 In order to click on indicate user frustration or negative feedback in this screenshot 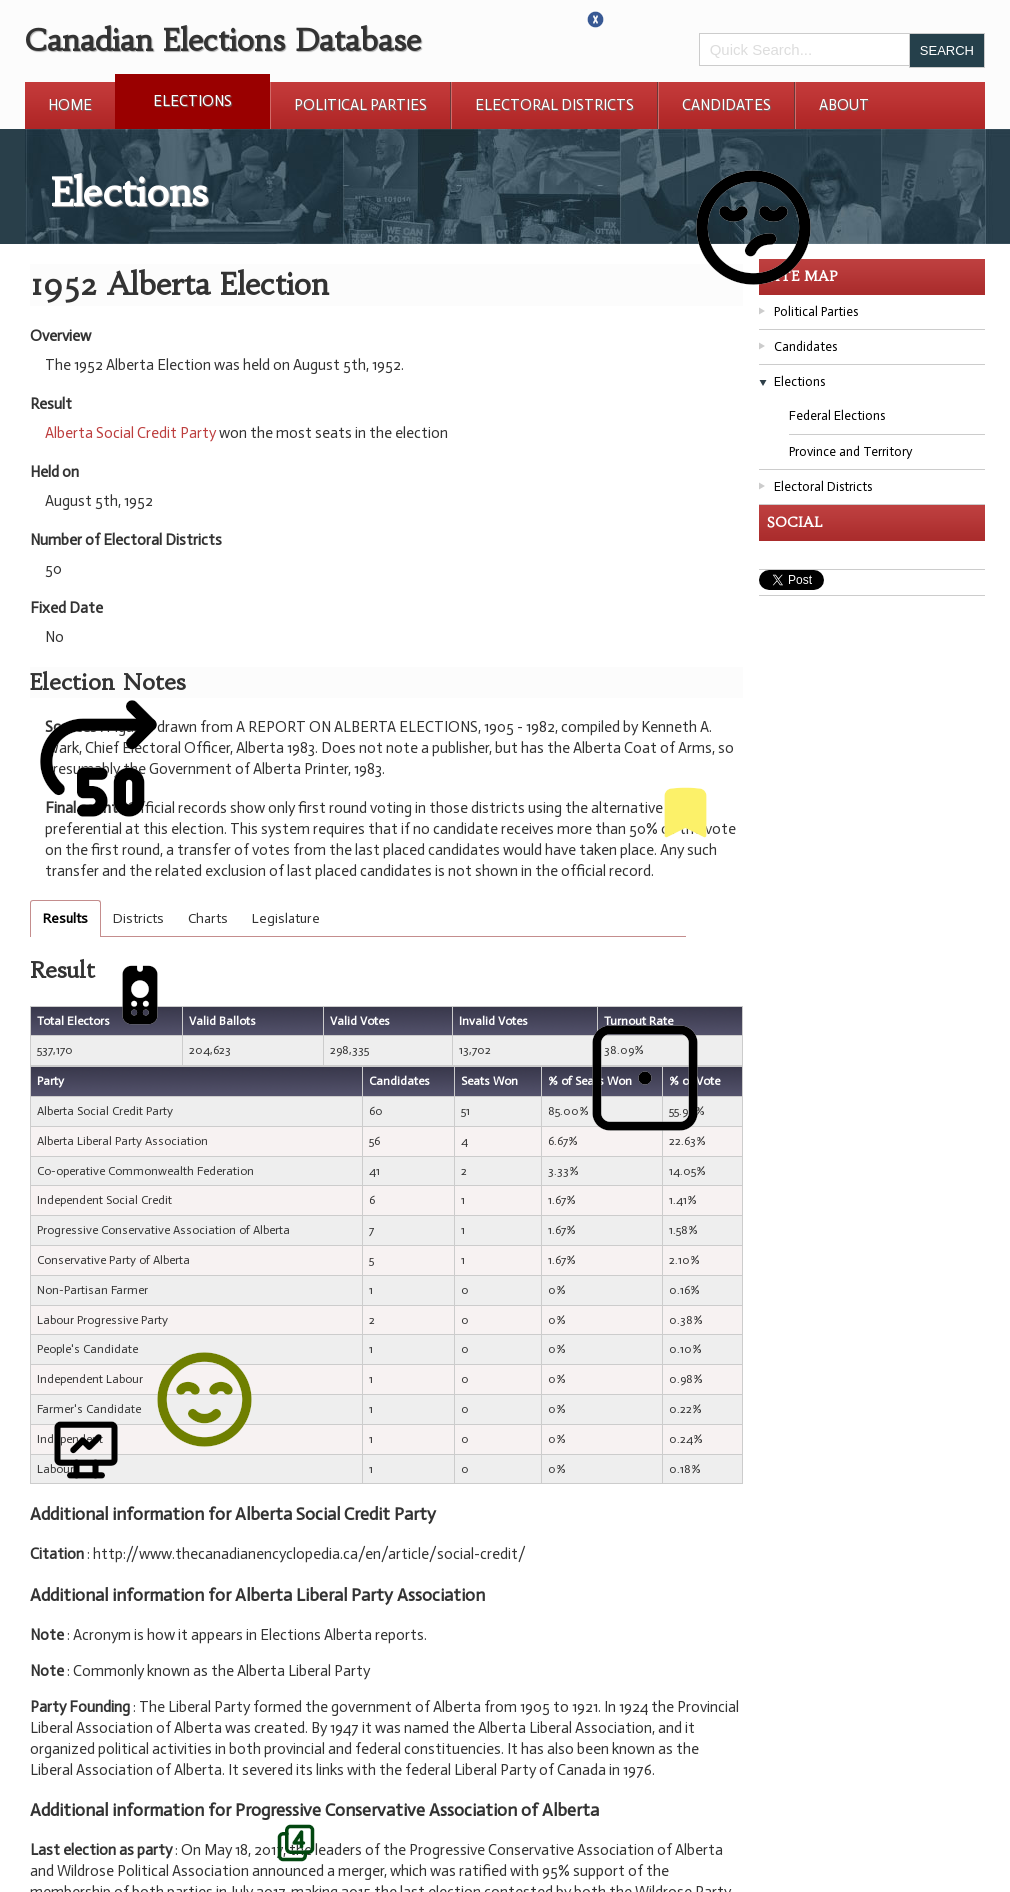, I will do `click(753, 227)`.